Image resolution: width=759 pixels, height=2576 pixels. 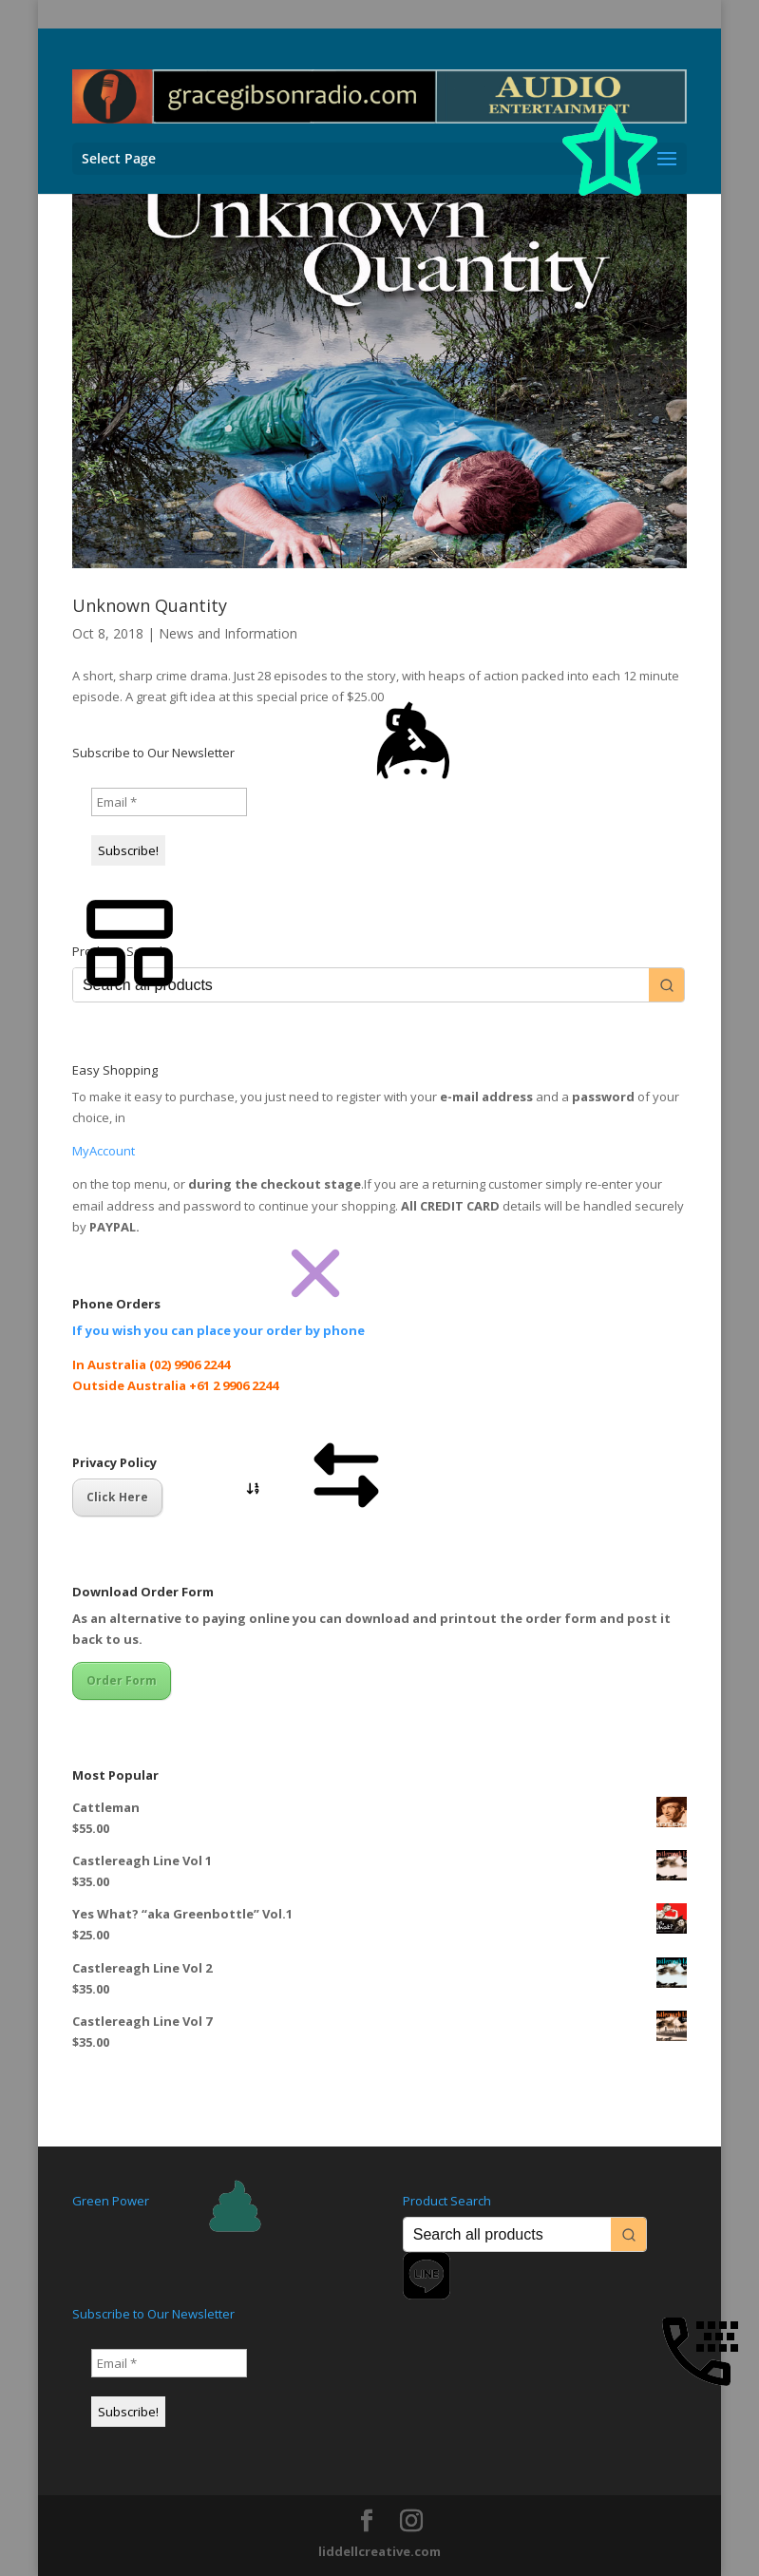 What do you see at coordinates (315, 1273) in the screenshot?
I see `close the current window or dialog` at bounding box center [315, 1273].